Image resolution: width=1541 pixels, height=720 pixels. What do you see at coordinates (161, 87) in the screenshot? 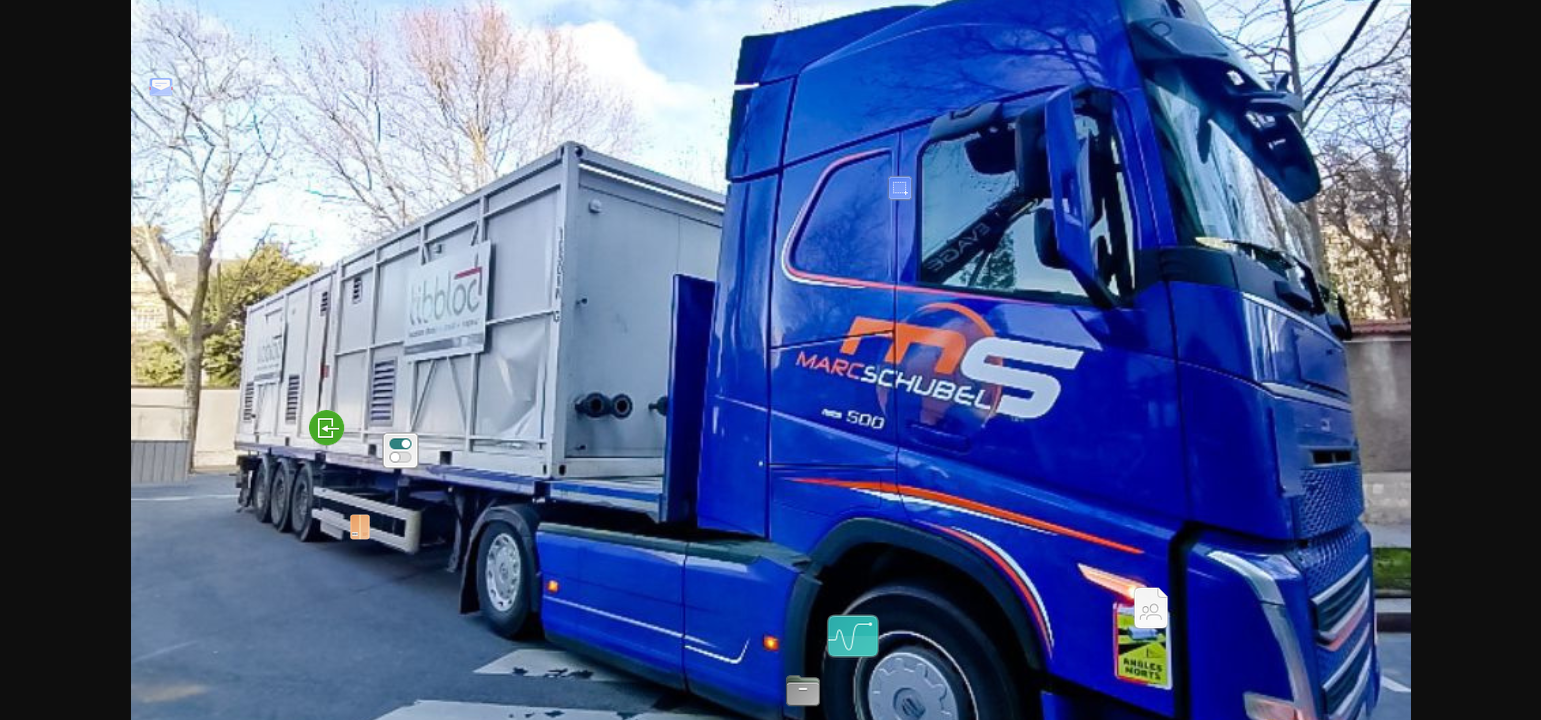
I see `open the mail app` at bounding box center [161, 87].